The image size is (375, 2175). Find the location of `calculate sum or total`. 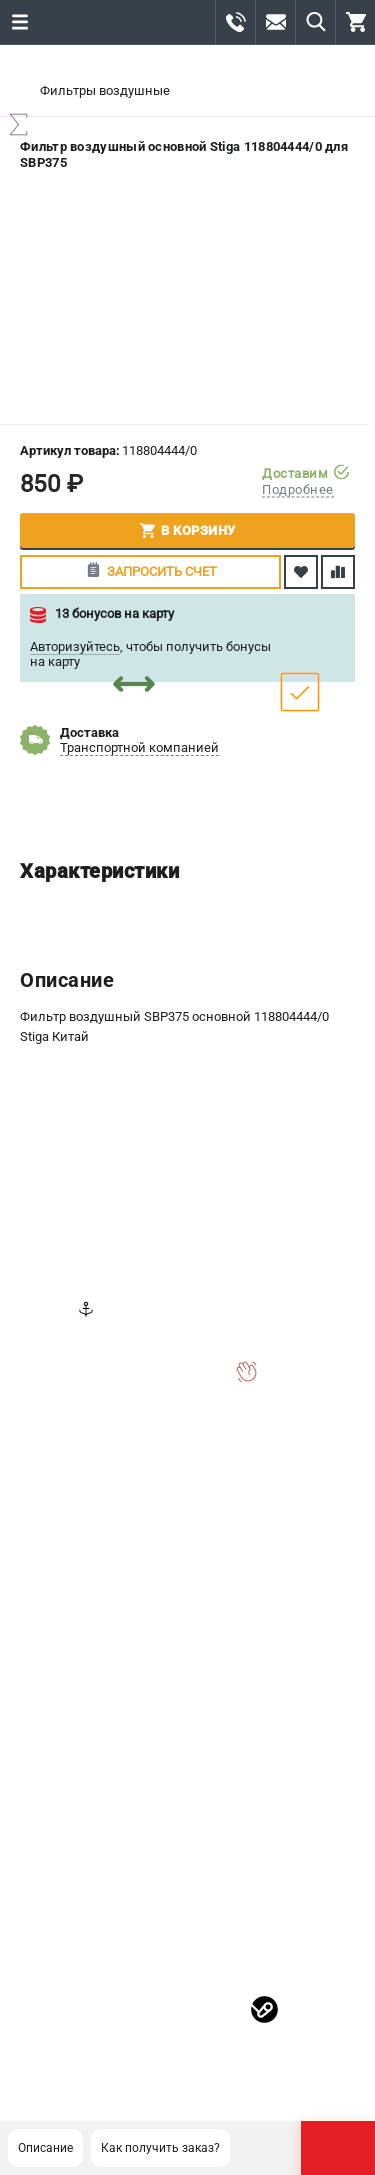

calculate sum or total is located at coordinates (18, 124).